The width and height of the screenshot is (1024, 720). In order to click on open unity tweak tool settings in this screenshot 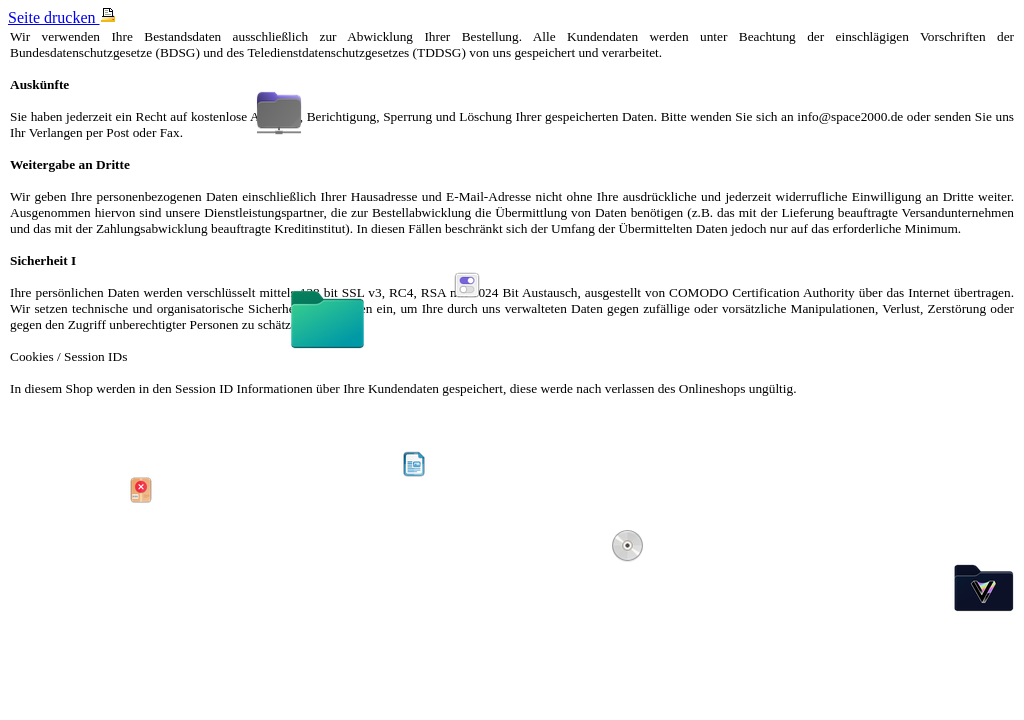, I will do `click(467, 285)`.